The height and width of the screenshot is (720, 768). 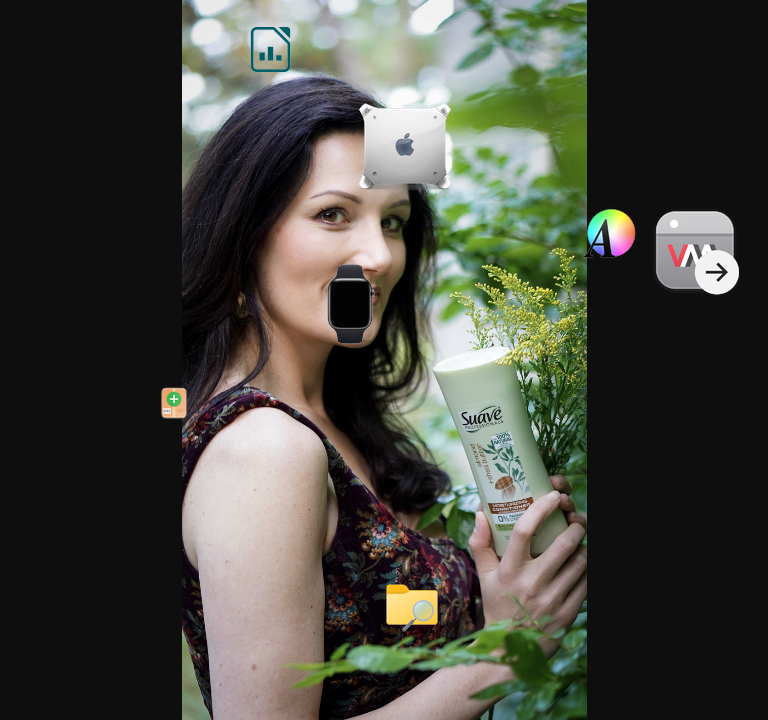 What do you see at coordinates (174, 403) in the screenshot?
I see `add a new software package` at bounding box center [174, 403].